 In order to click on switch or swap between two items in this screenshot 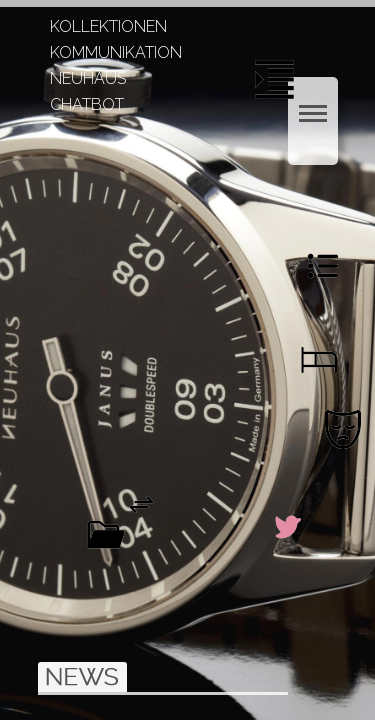, I will do `click(141, 504)`.